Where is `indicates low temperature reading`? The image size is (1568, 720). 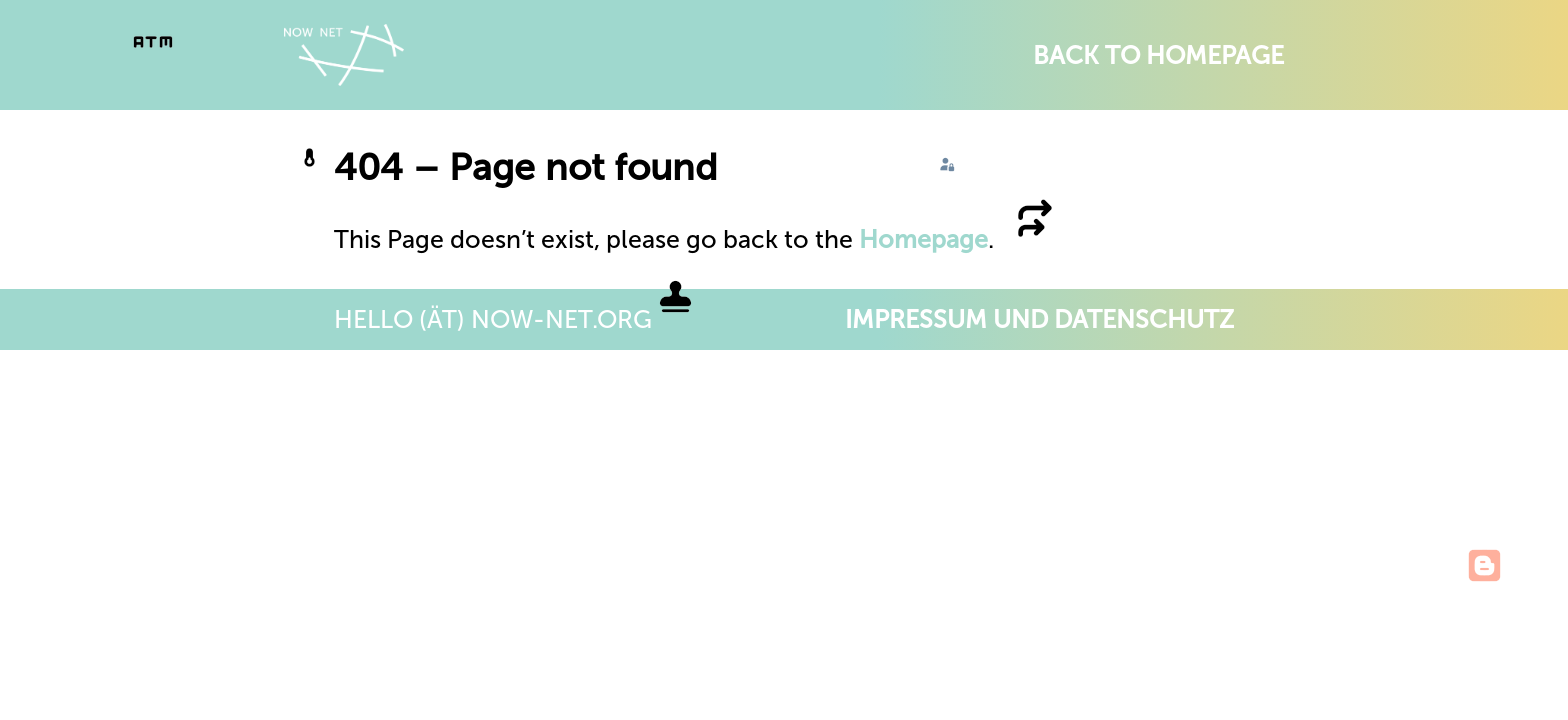
indicates low temperature reading is located at coordinates (309, 157).